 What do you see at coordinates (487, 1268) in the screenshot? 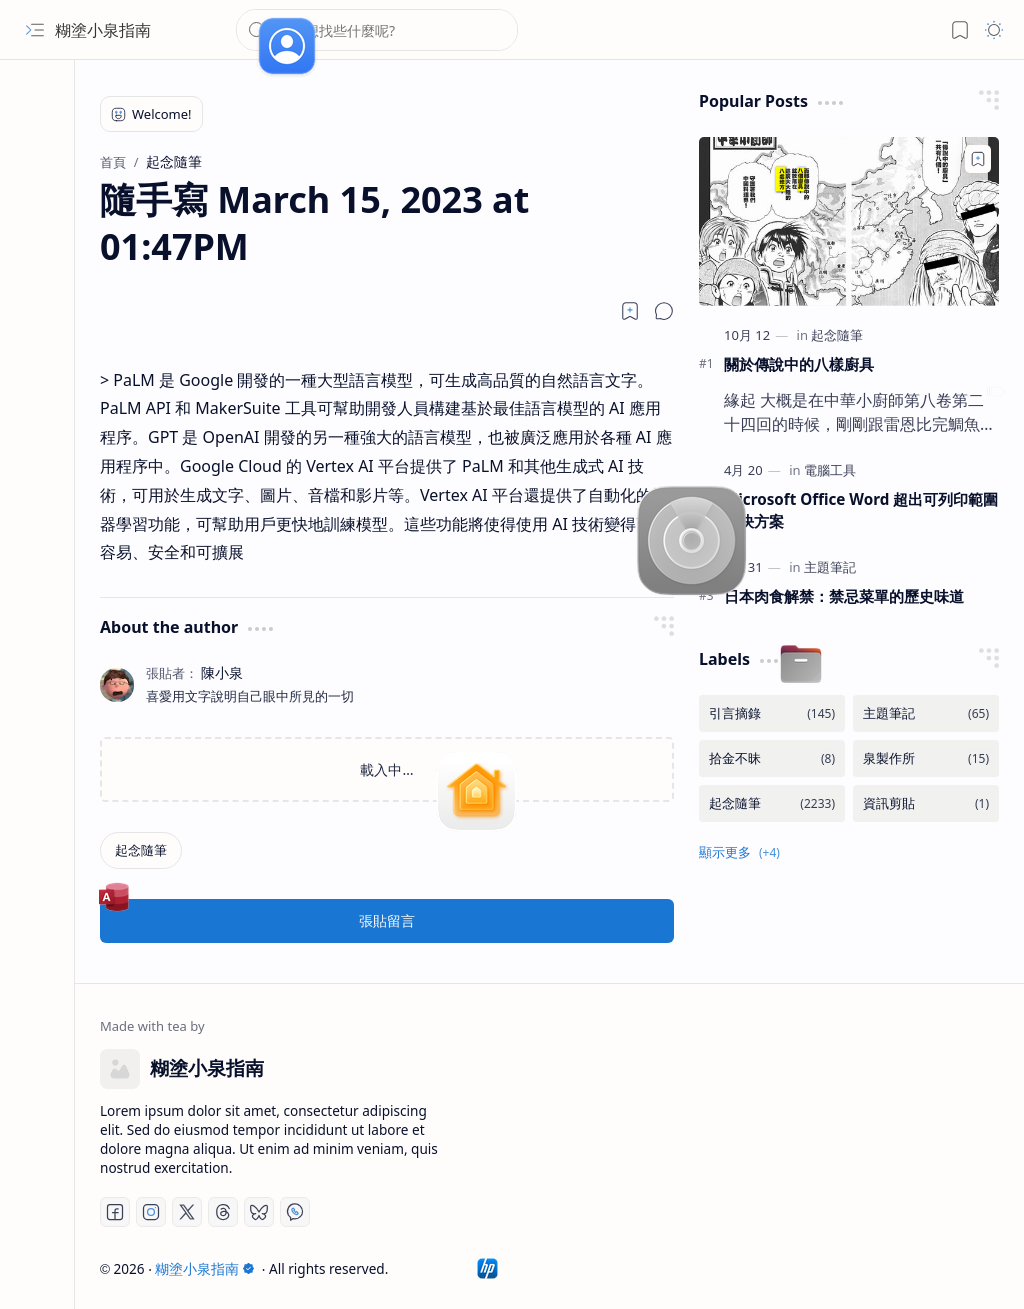
I see `open HP printer or device management app` at bounding box center [487, 1268].